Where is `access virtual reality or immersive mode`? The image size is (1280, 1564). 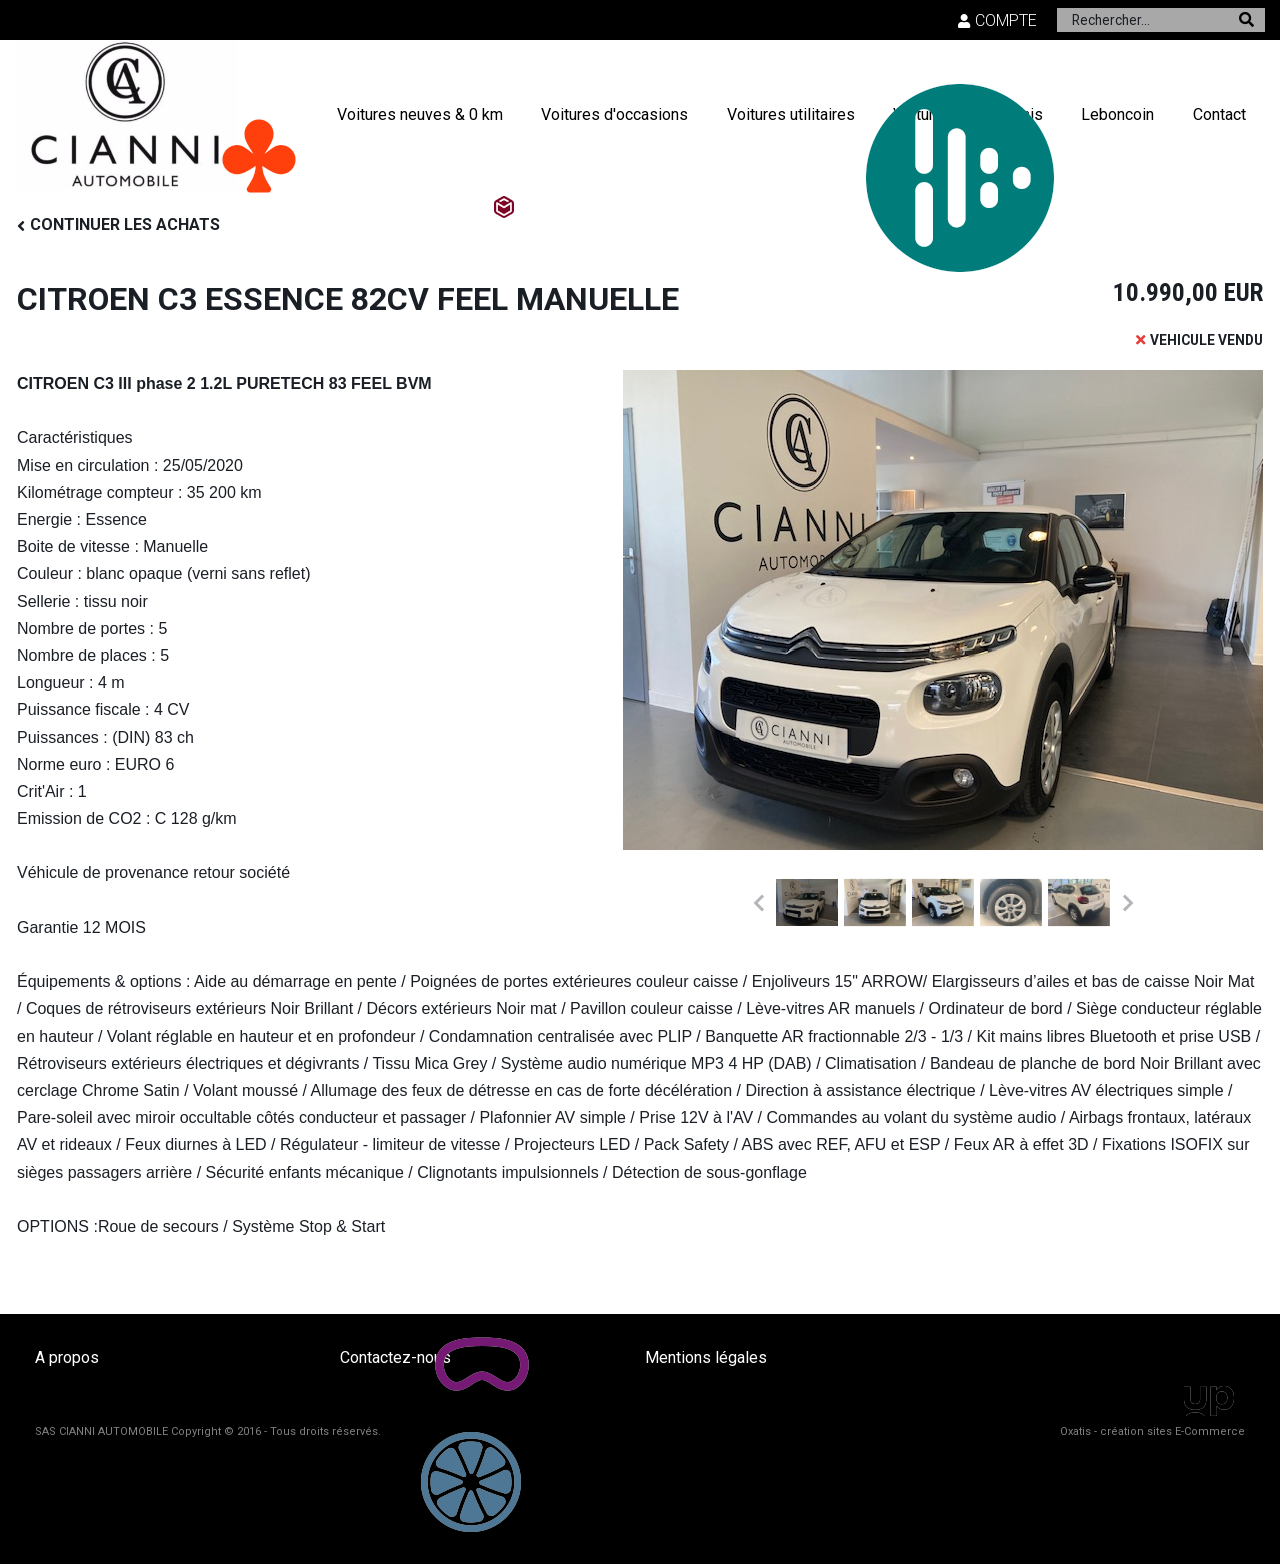 access virtual reality or immersive mode is located at coordinates (482, 1363).